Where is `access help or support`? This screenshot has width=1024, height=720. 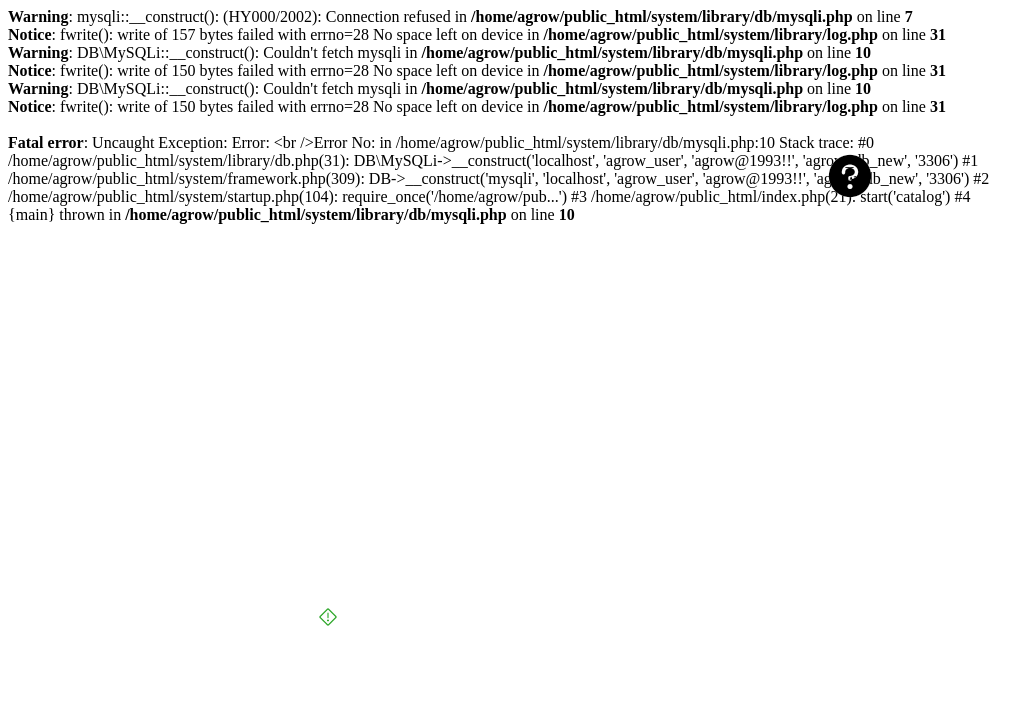 access help or support is located at coordinates (850, 176).